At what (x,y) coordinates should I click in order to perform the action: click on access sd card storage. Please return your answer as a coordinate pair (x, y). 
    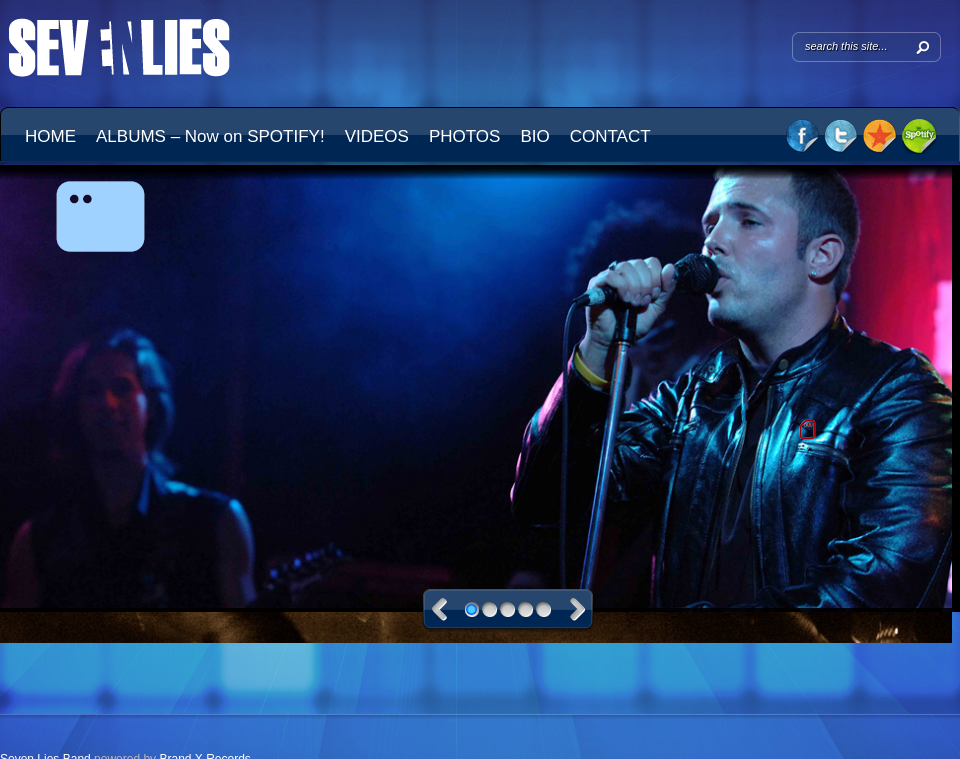
    Looking at the image, I should click on (807, 429).